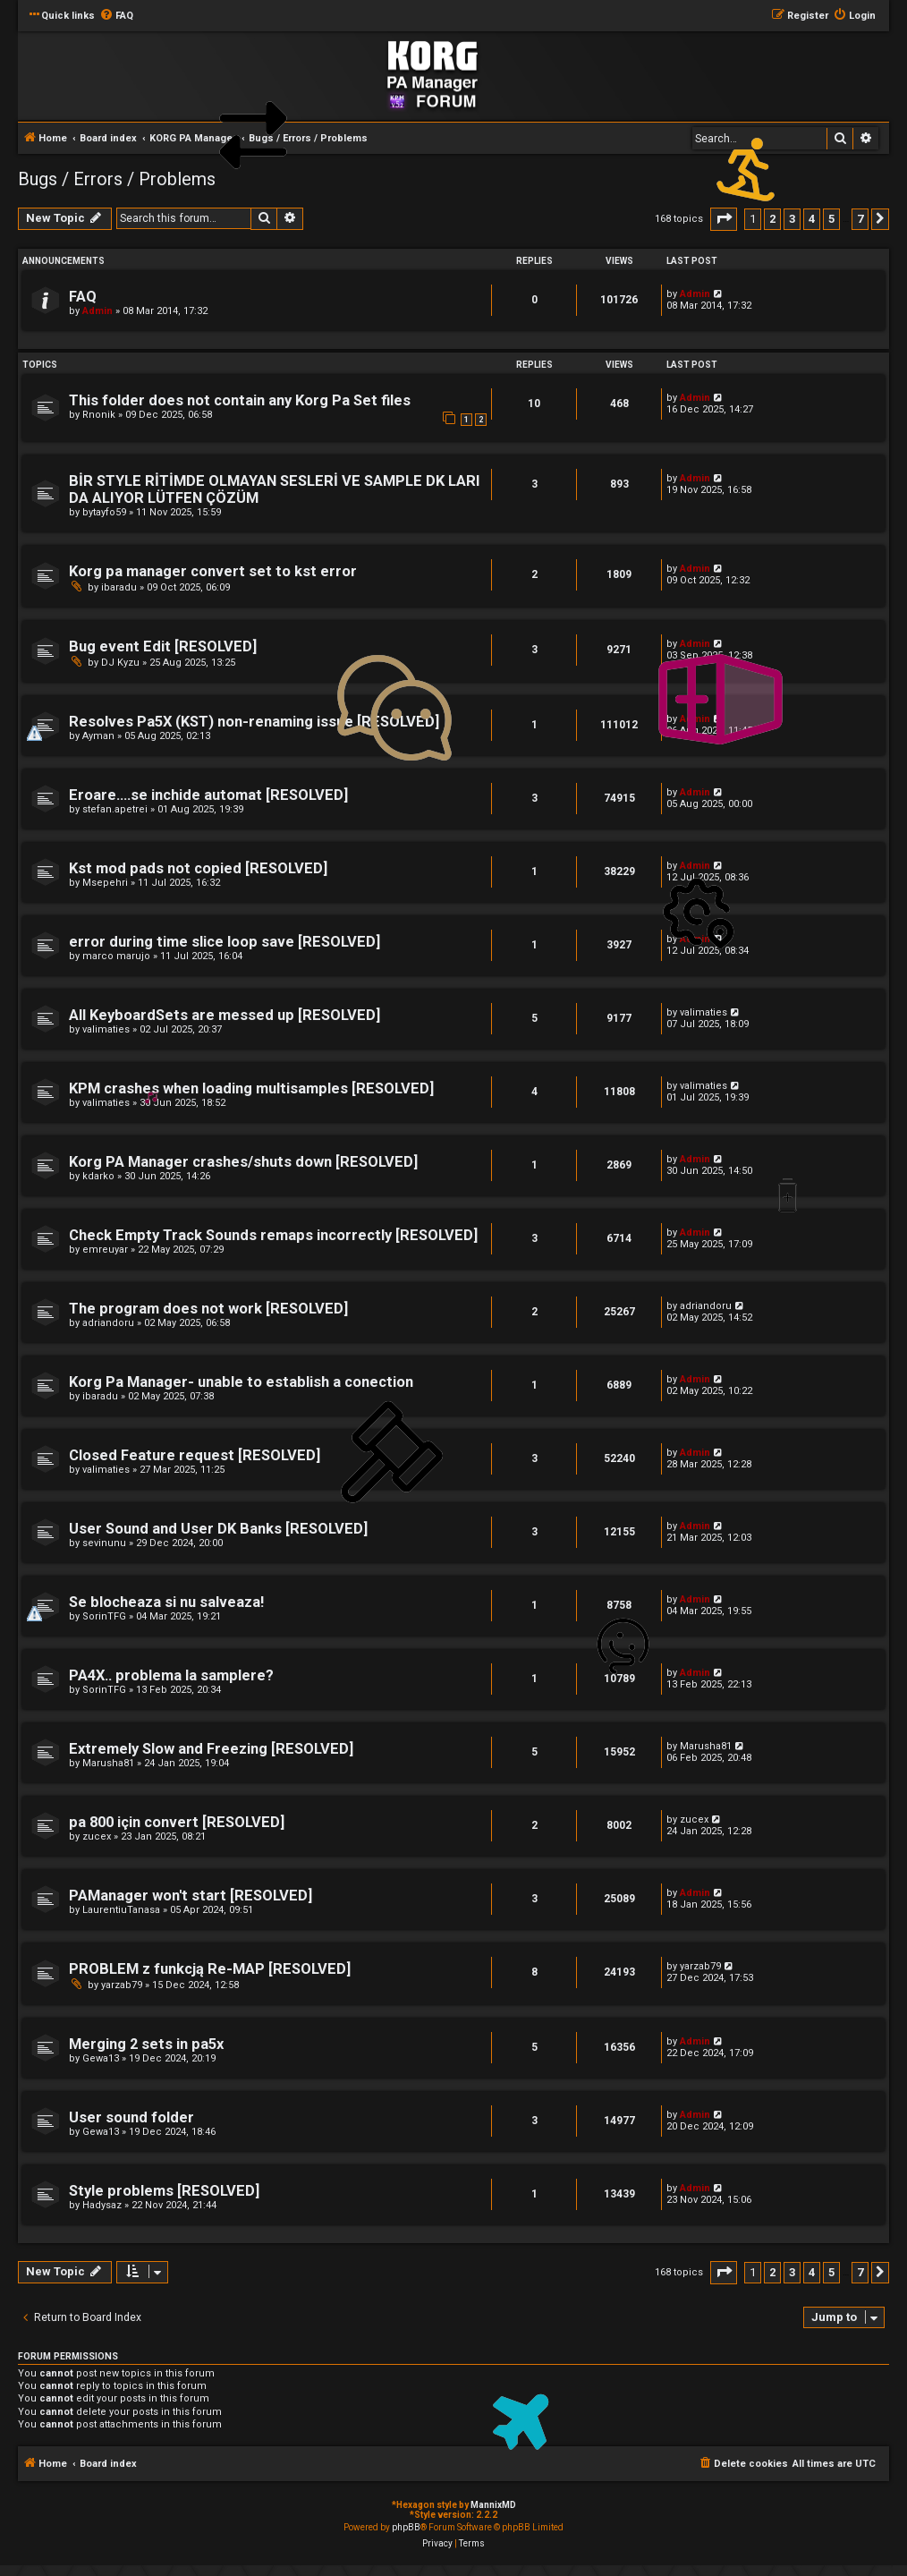 The image size is (907, 2576). Describe the element at coordinates (151, 1097) in the screenshot. I see `remove a song from playlist` at that location.